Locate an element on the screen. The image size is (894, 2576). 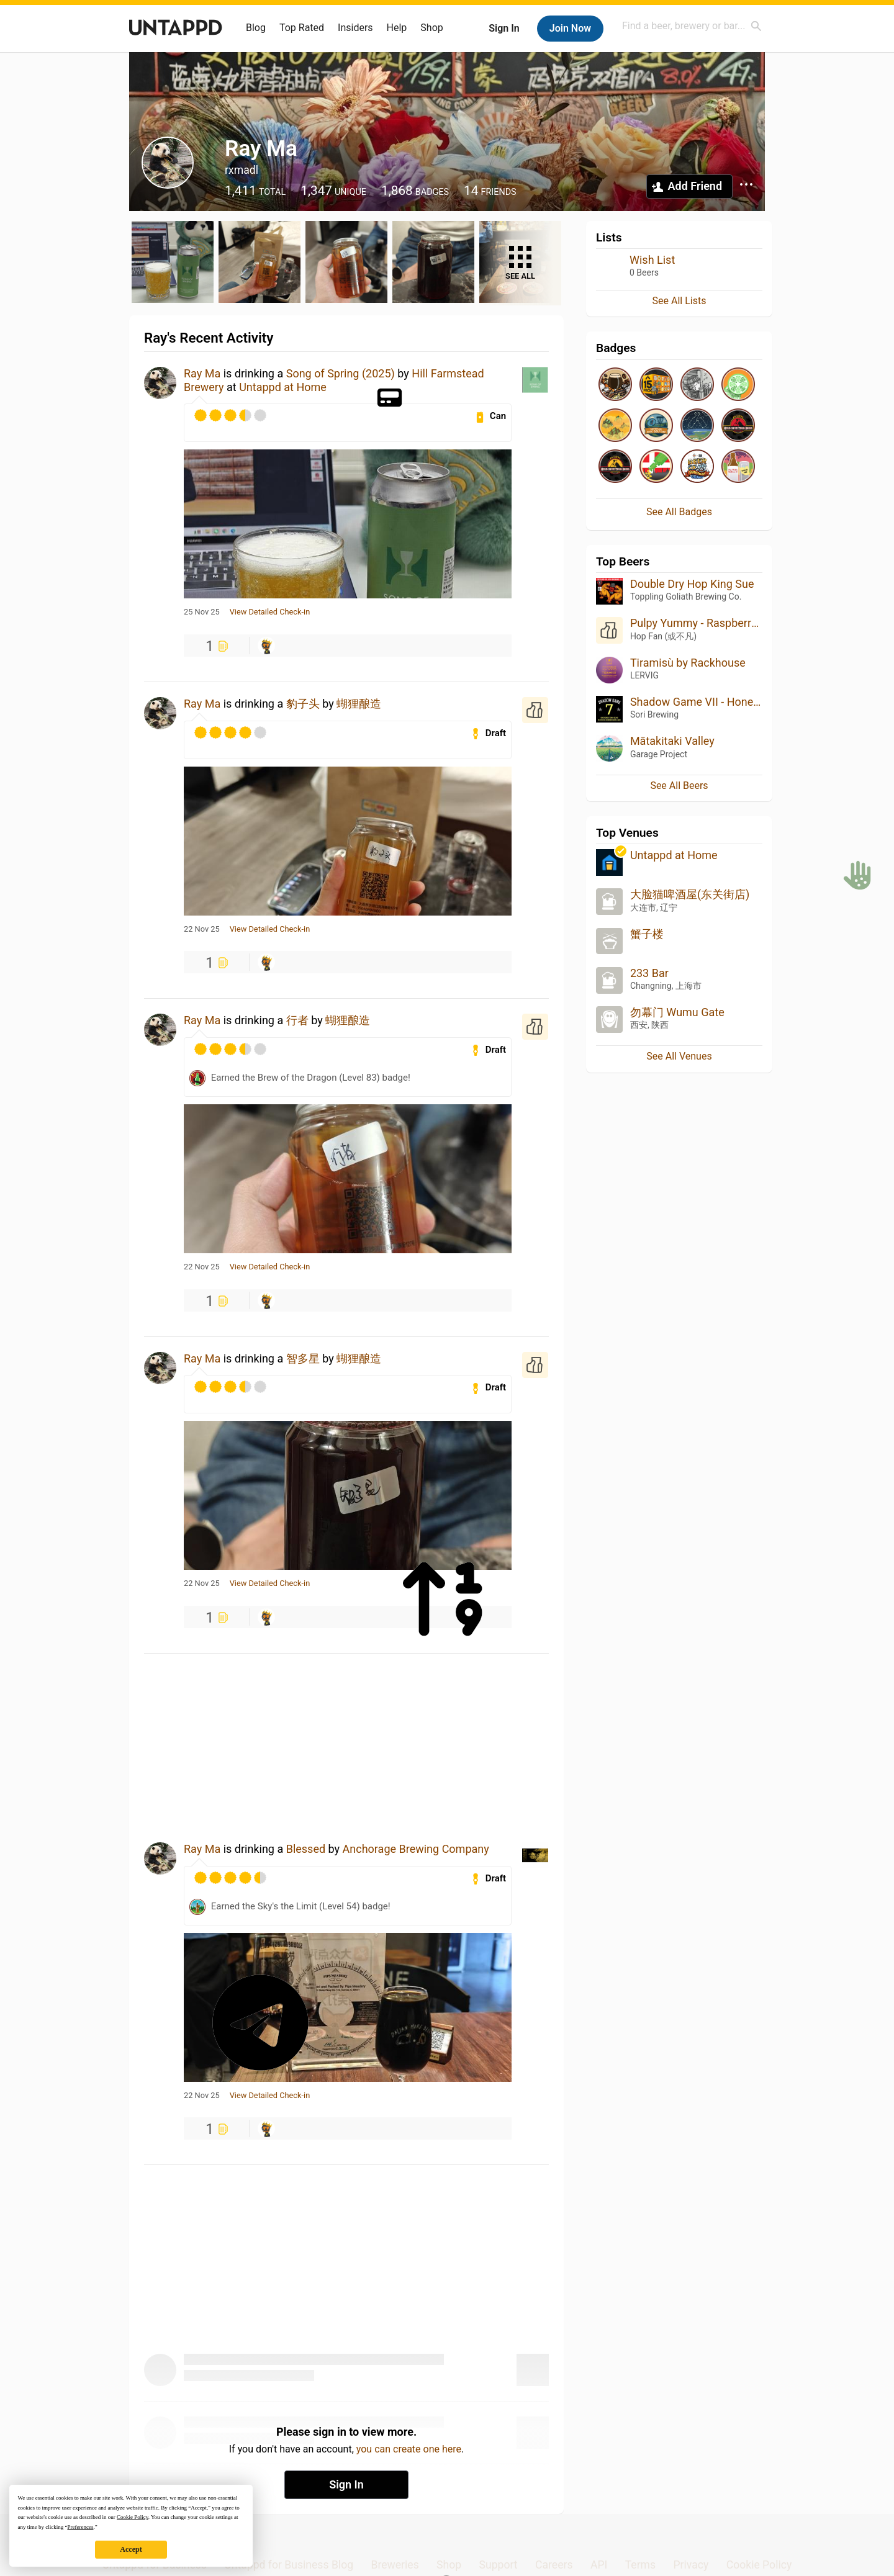
sort numerically in ascending order is located at coordinates (445, 1599).